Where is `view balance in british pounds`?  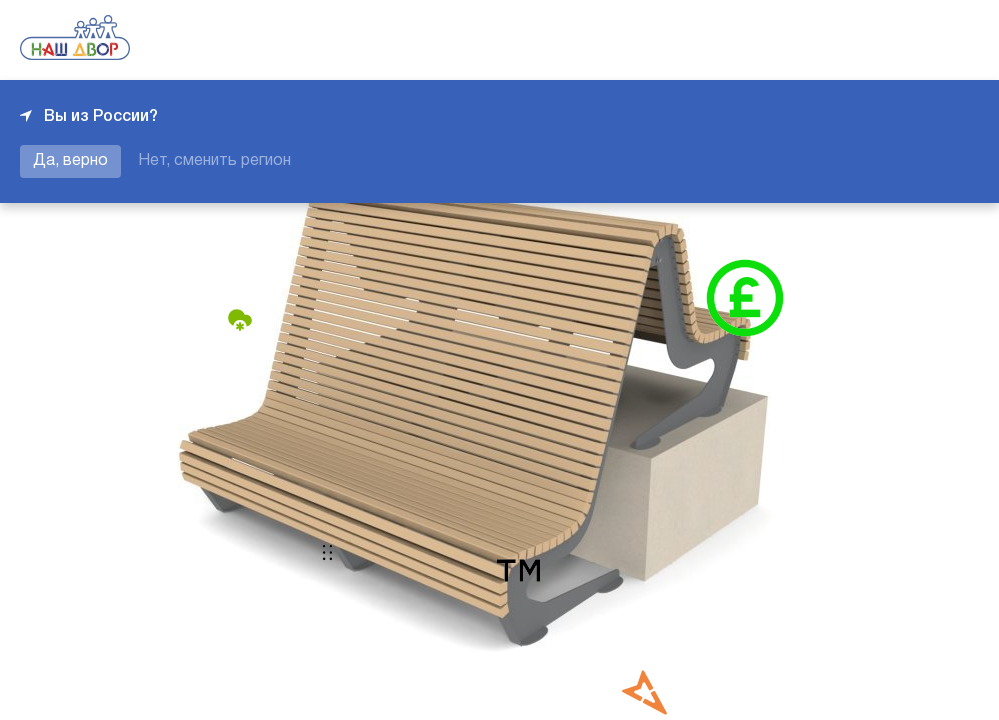 view balance in british pounds is located at coordinates (745, 298).